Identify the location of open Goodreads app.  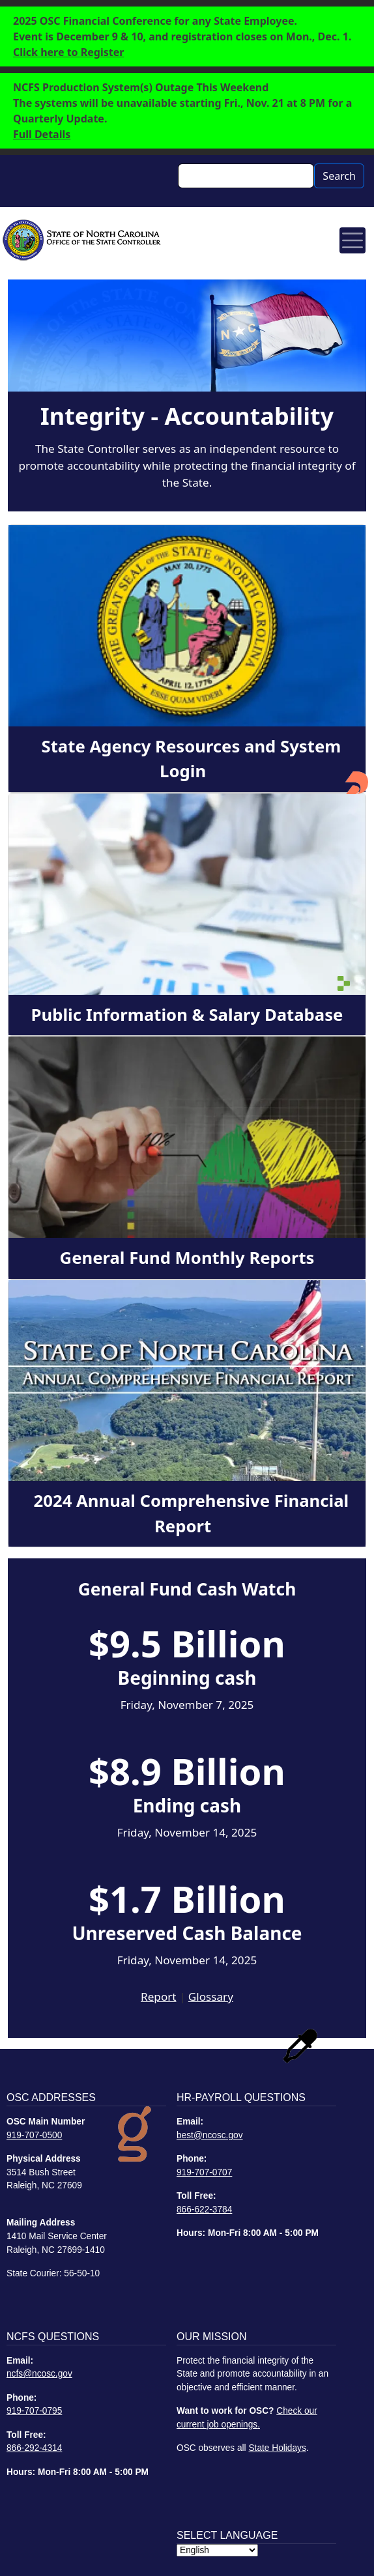
(134, 2134).